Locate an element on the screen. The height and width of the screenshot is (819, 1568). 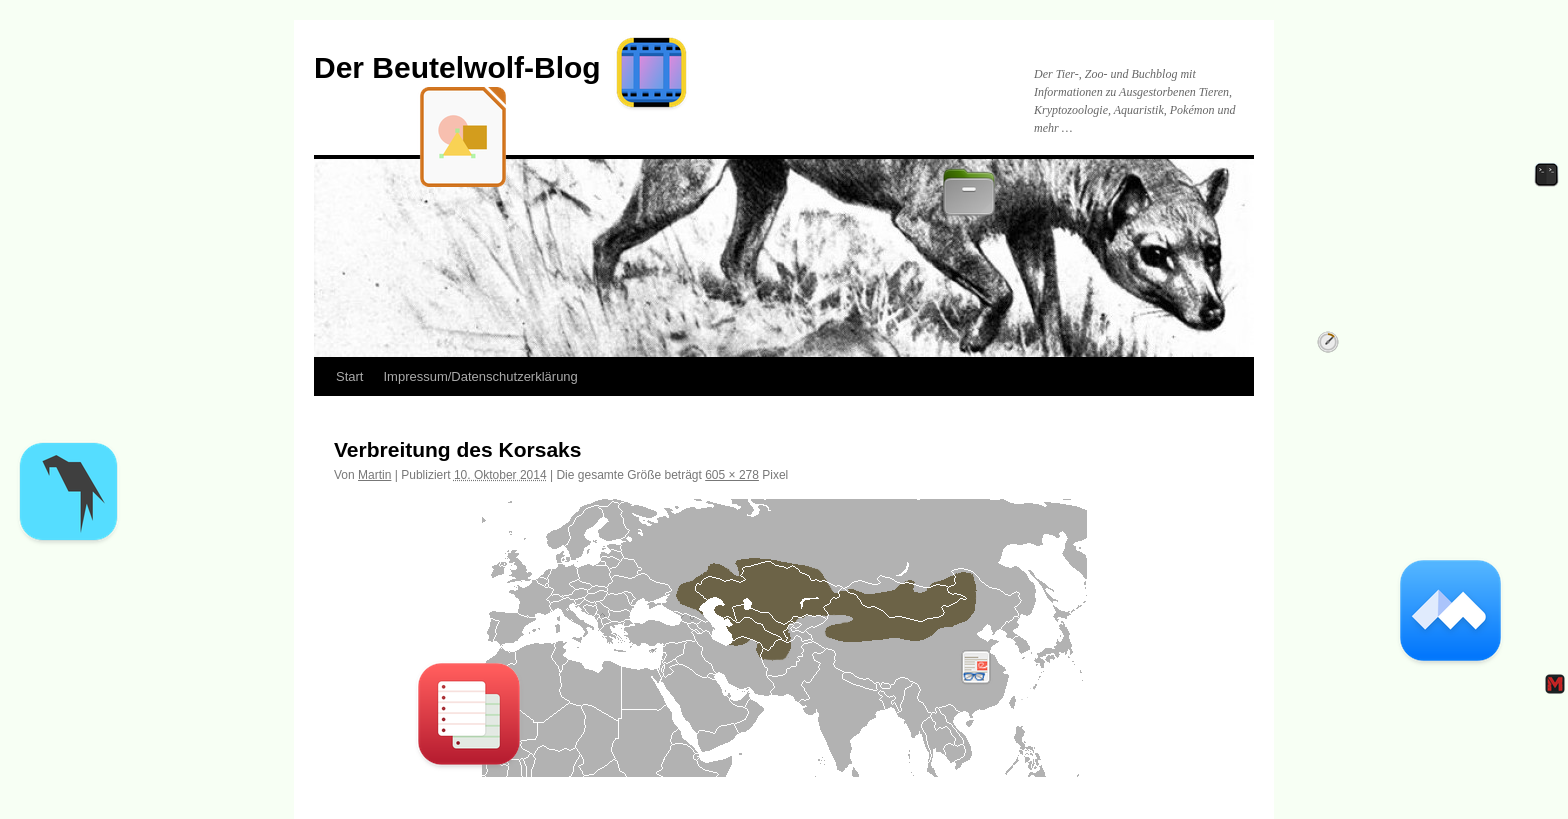
open meeting or video conferencing app is located at coordinates (1450, 610).